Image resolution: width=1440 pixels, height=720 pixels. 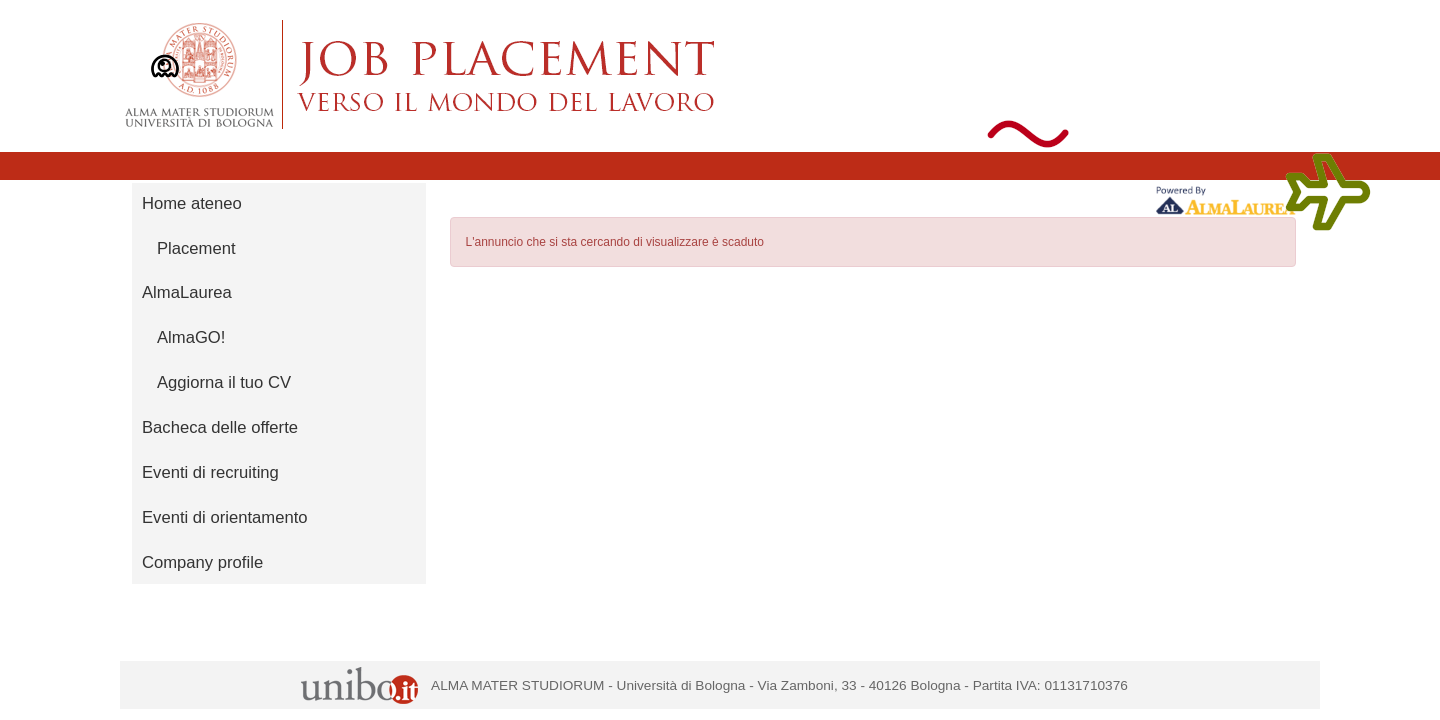 What do you see at coordinates (1028, 134) in the screenshot?
I see `indicates approximate or similar value` at bounding box center [1028, 134].